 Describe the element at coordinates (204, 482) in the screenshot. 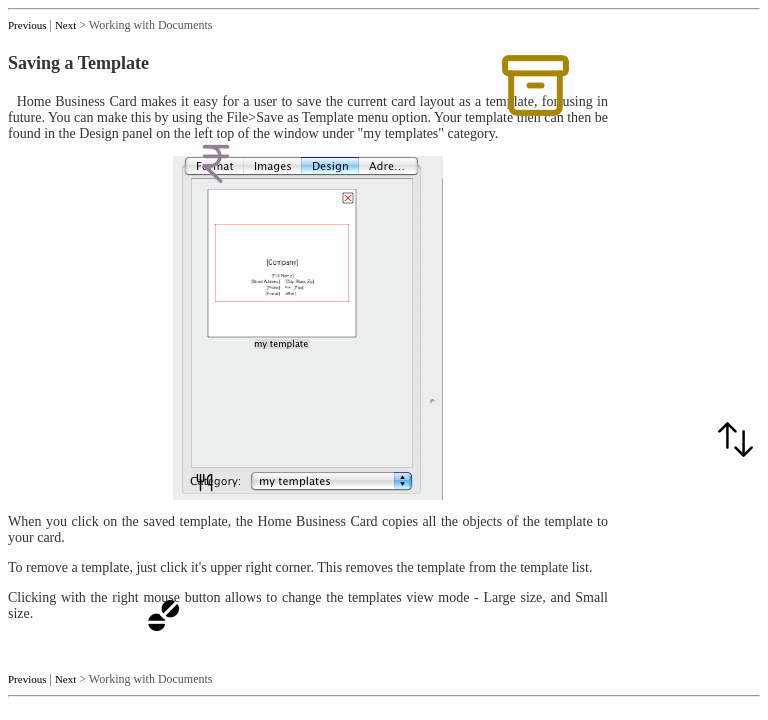

I see `browse restaurants or dining options` at that location.